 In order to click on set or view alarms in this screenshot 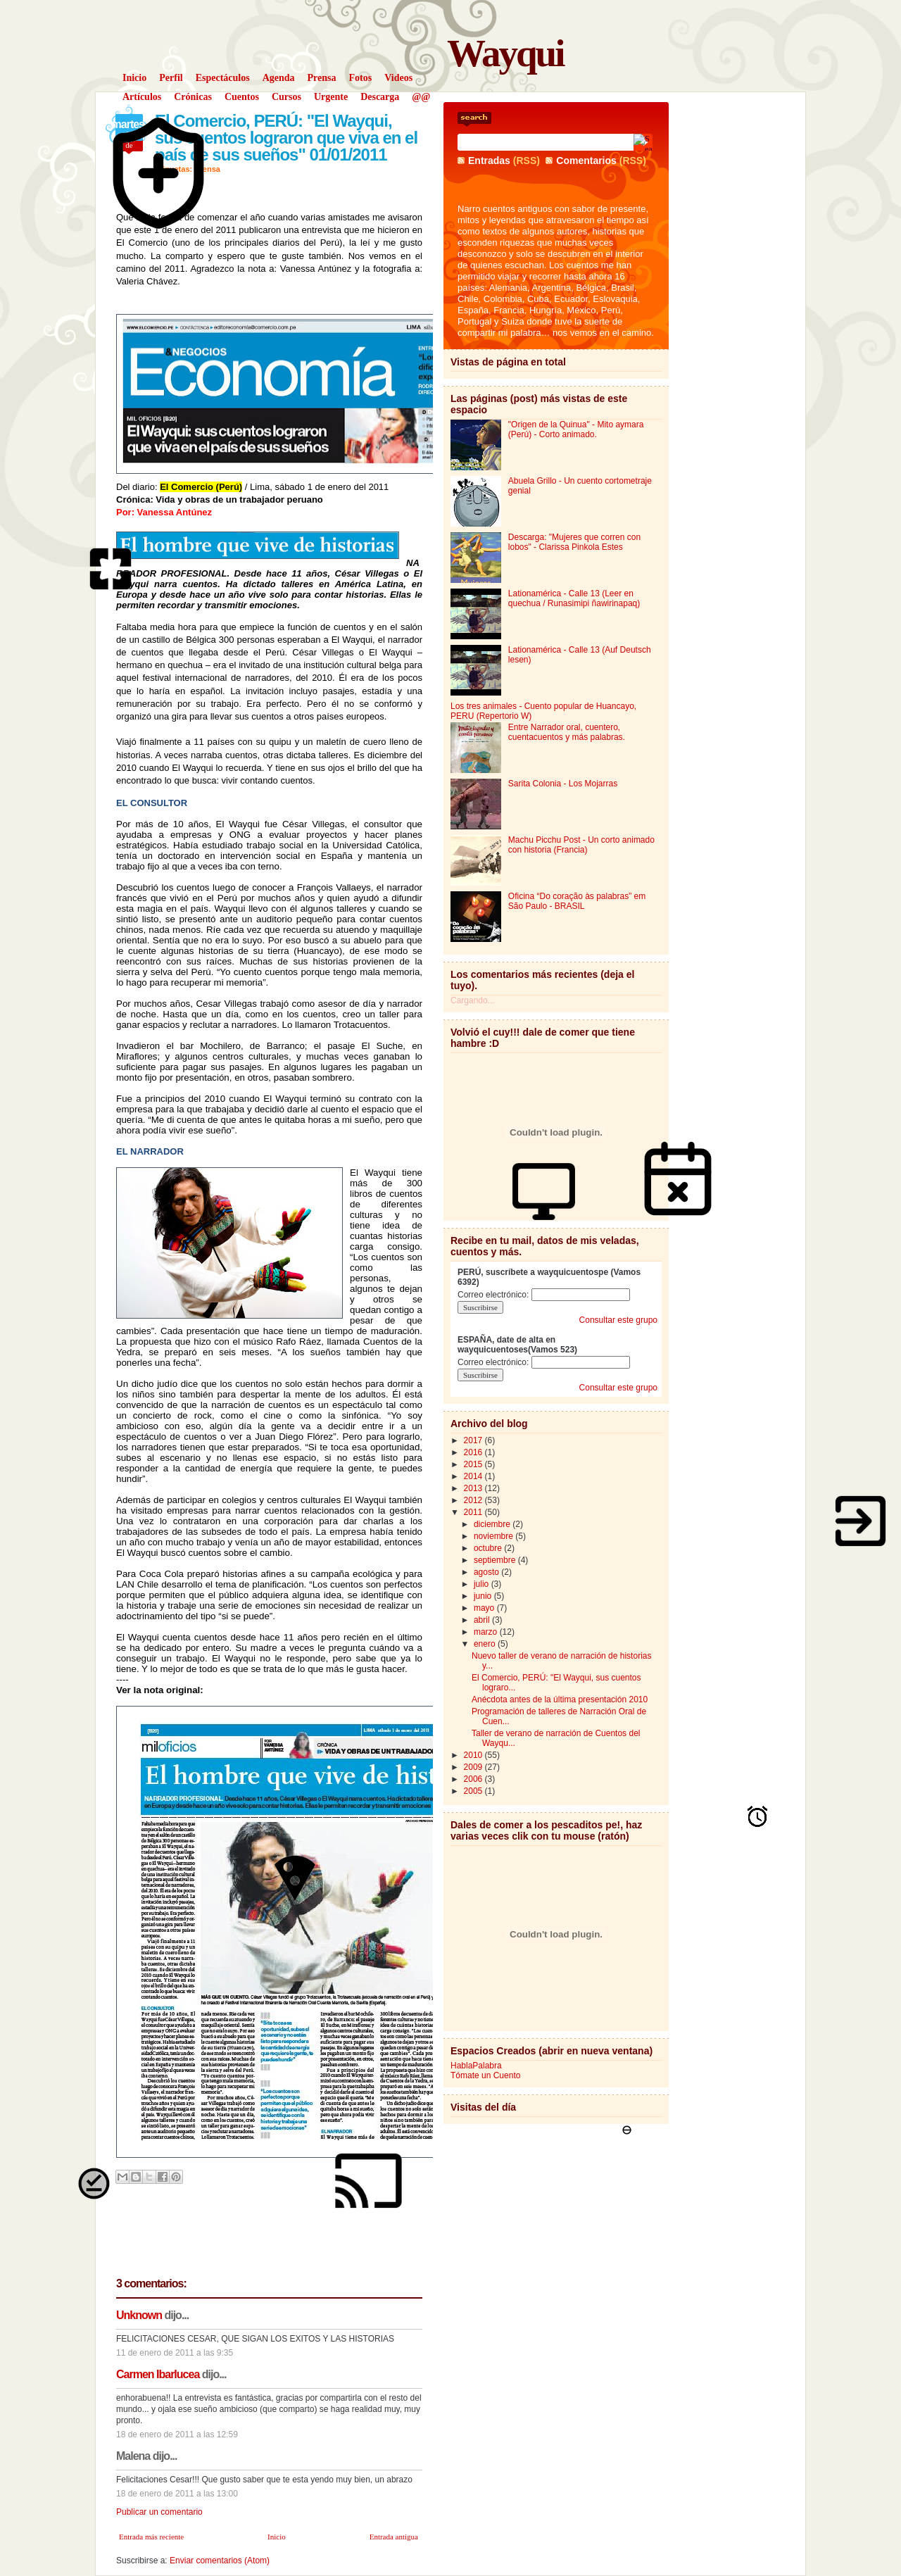, I will do `click(757, 1816)`.